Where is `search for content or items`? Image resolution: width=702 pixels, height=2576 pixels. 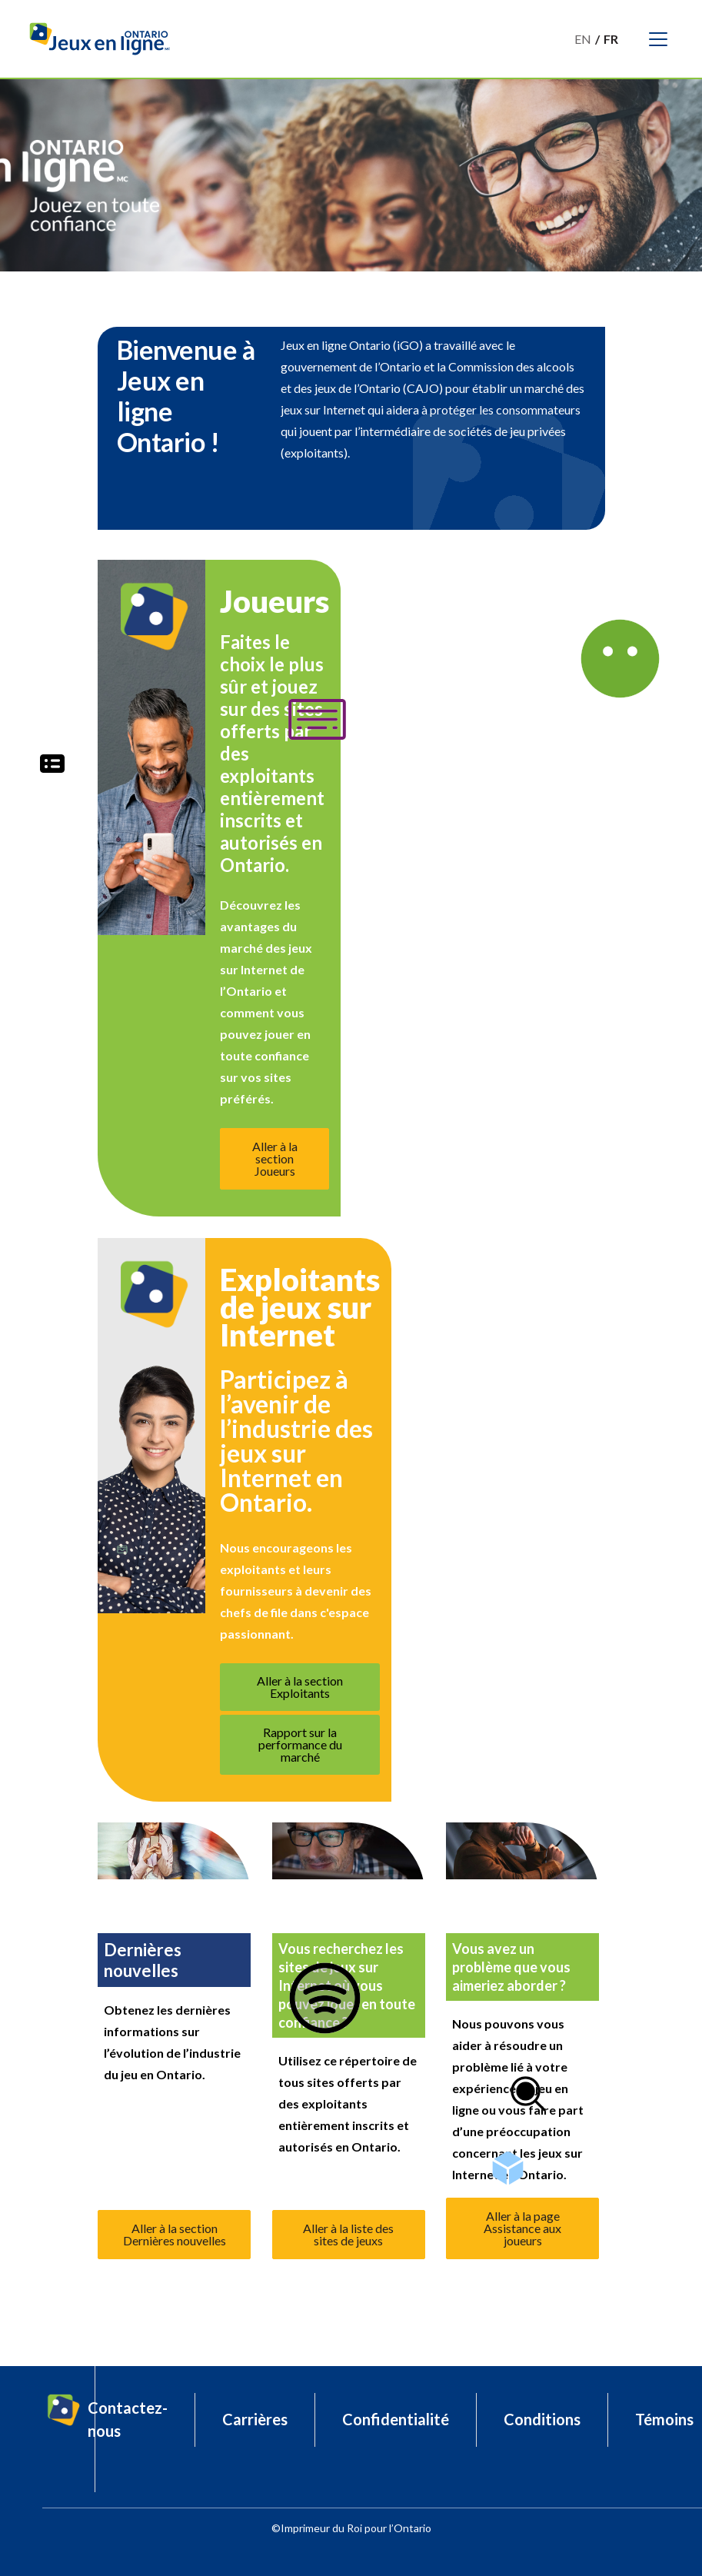 search for content or items is located at coordinates (528, 2094).